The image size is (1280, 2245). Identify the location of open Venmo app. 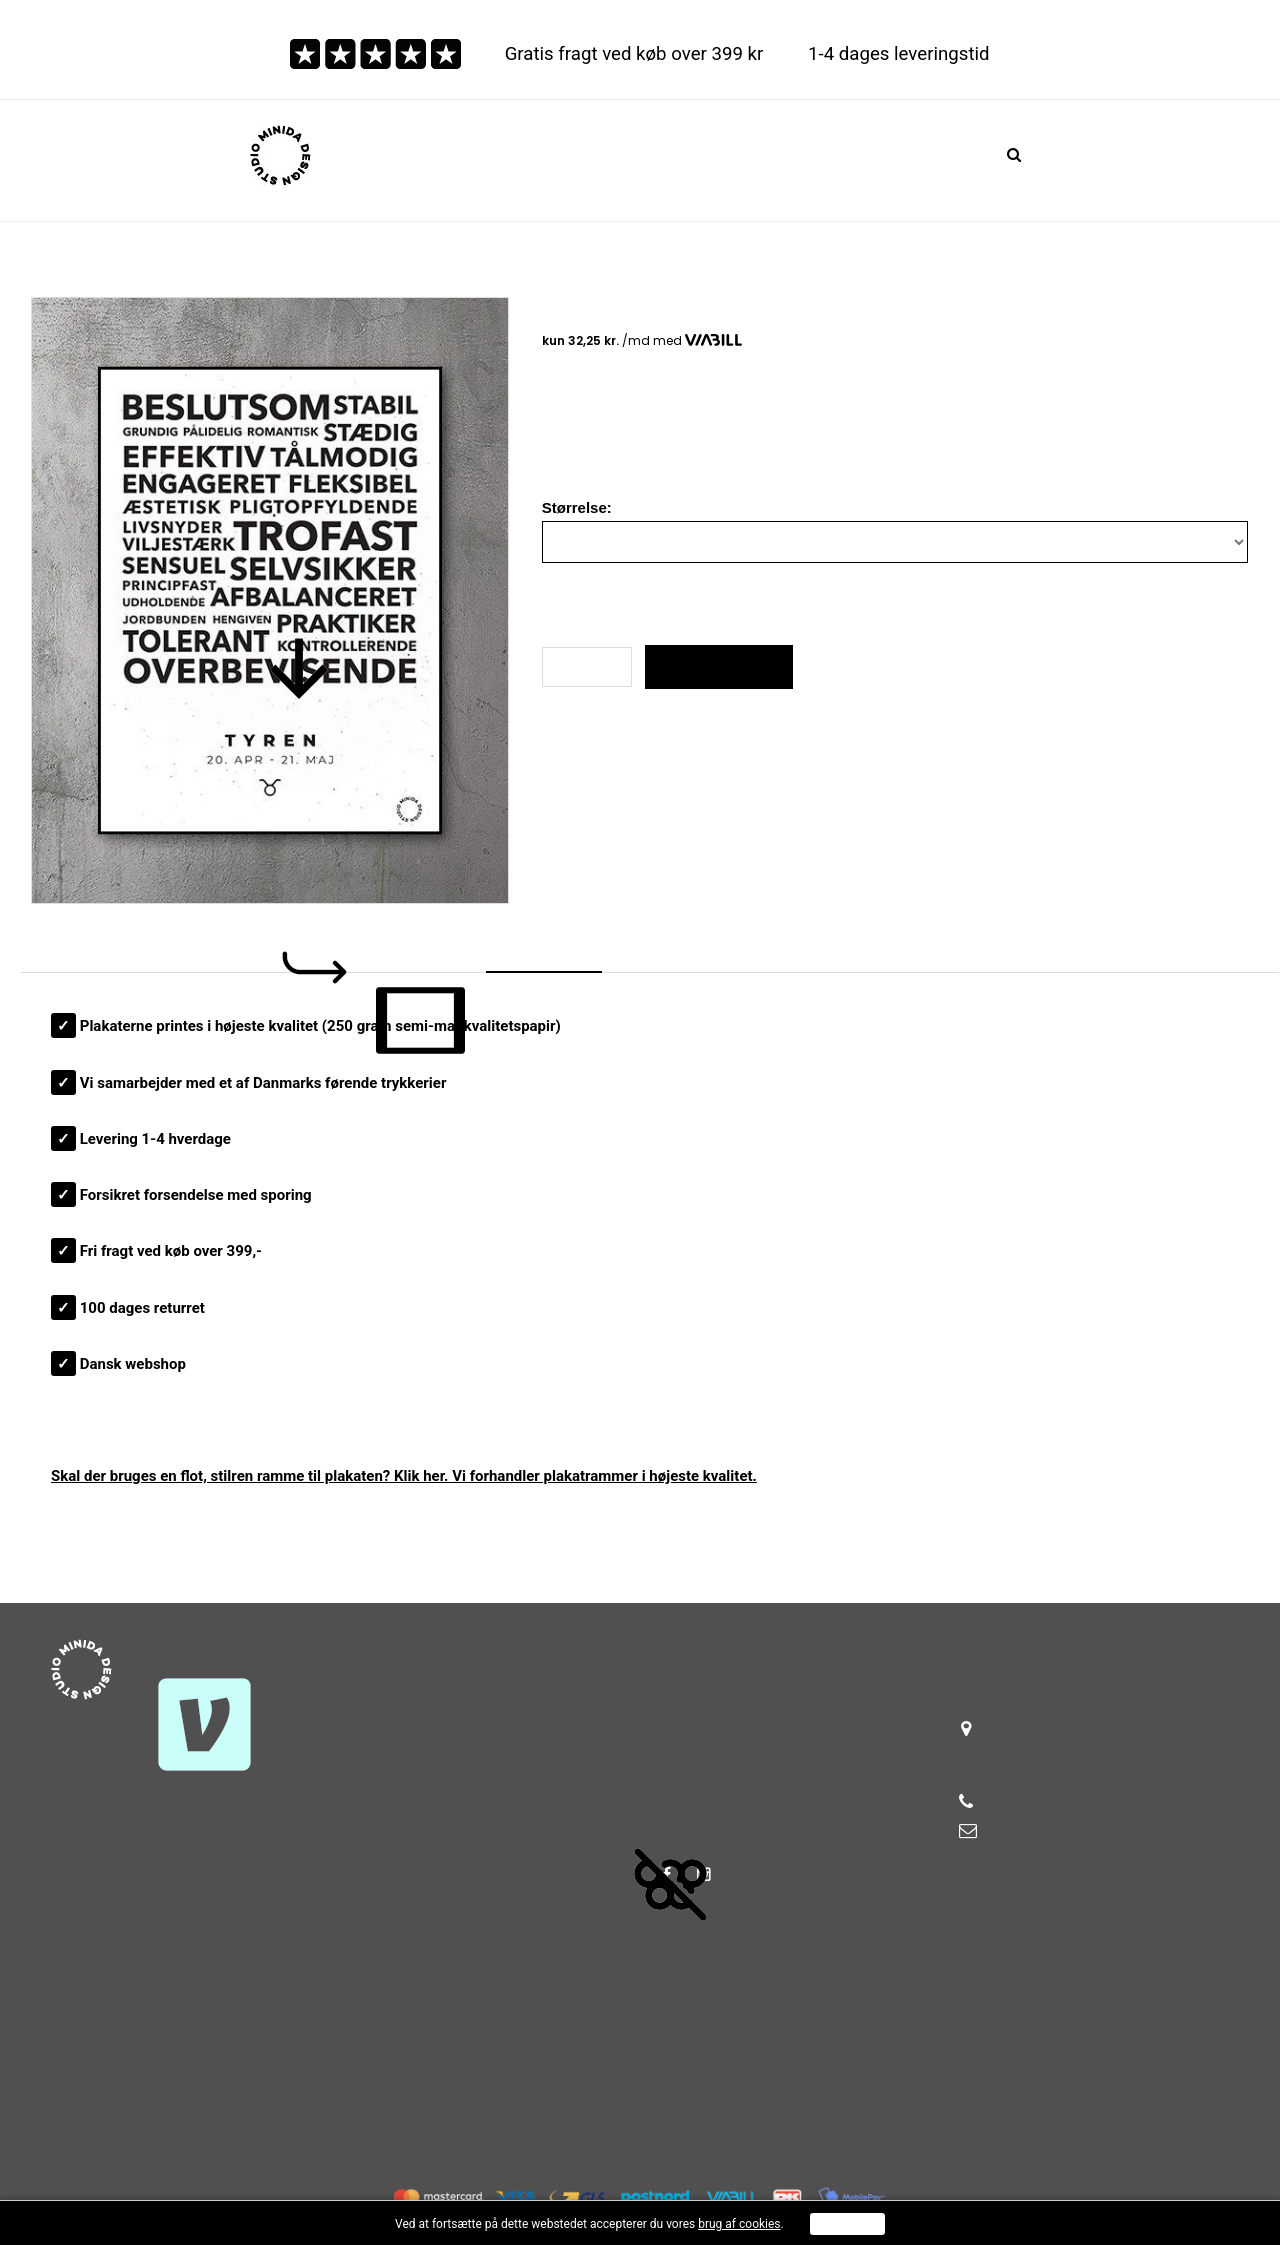
(204, 1724).